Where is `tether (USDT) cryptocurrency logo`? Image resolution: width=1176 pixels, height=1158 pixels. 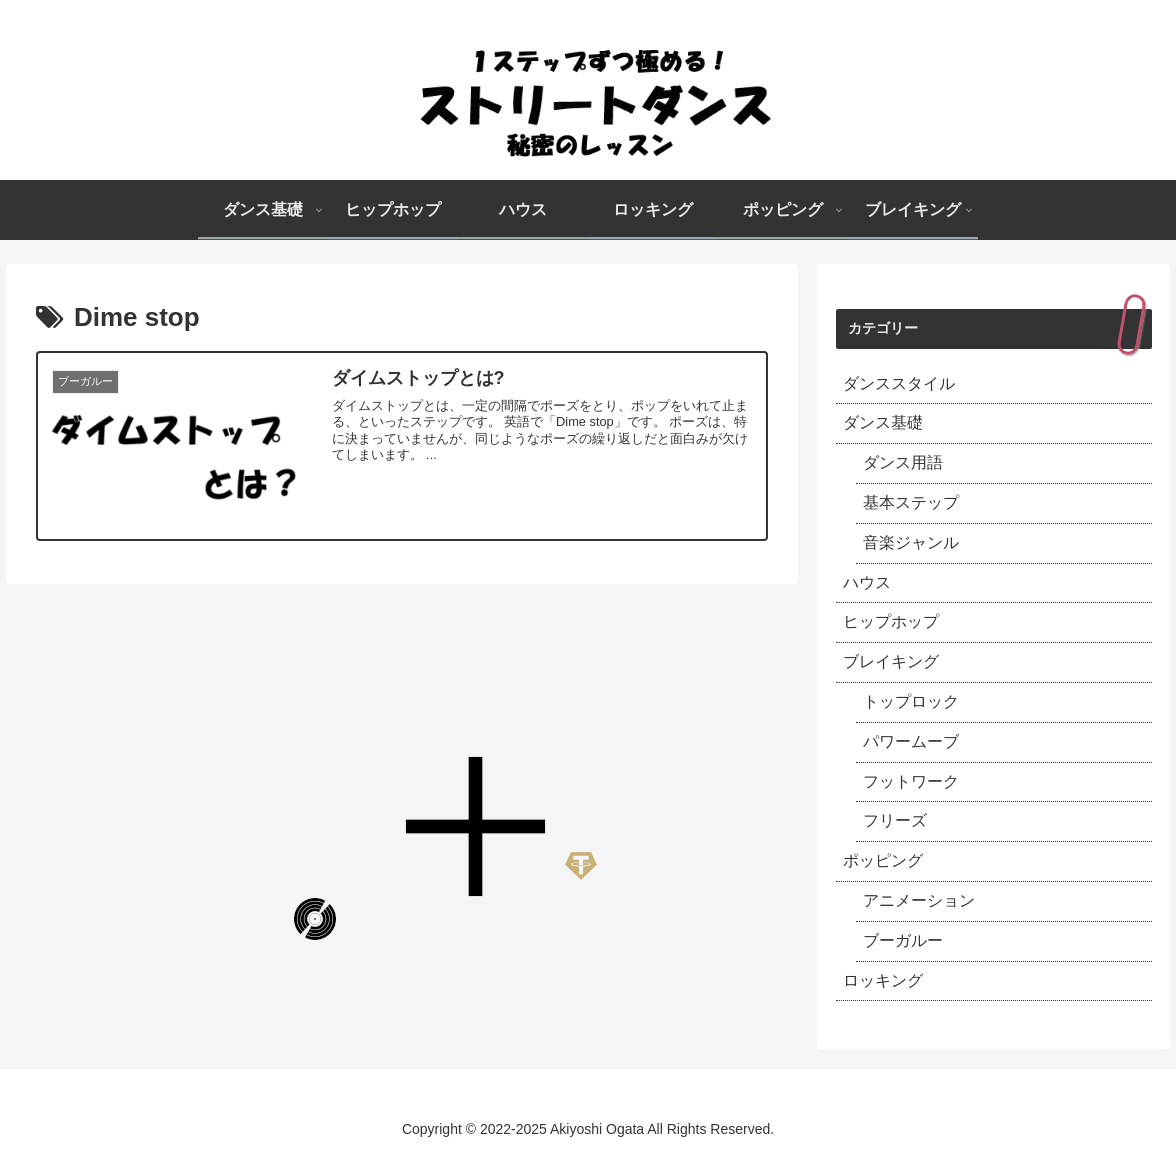 tether (USDT) cryptocurrency logo is located at coordinates (581, 866).